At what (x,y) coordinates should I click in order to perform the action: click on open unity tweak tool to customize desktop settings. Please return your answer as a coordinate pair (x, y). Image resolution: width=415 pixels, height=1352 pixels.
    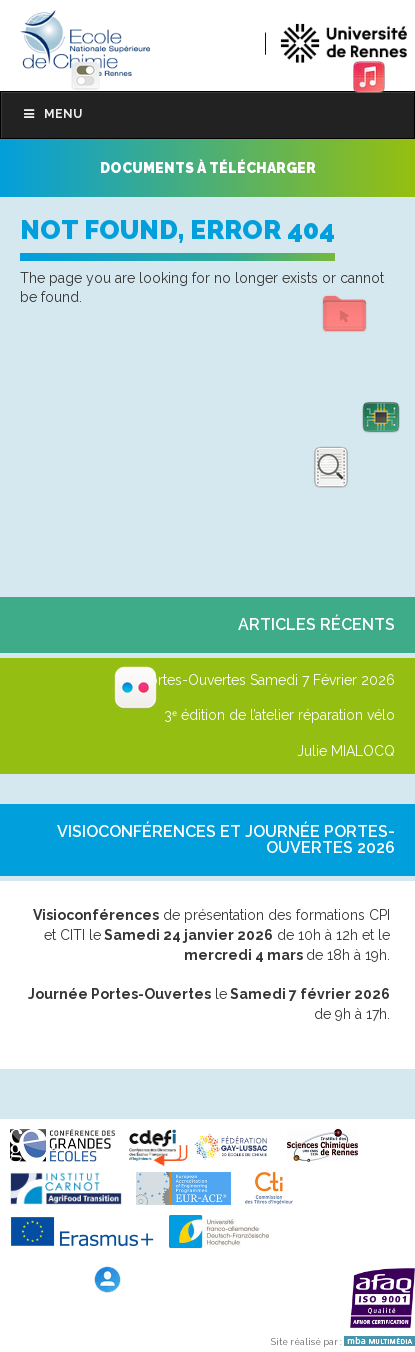
    Looking at the image, I should click on (85, 75).